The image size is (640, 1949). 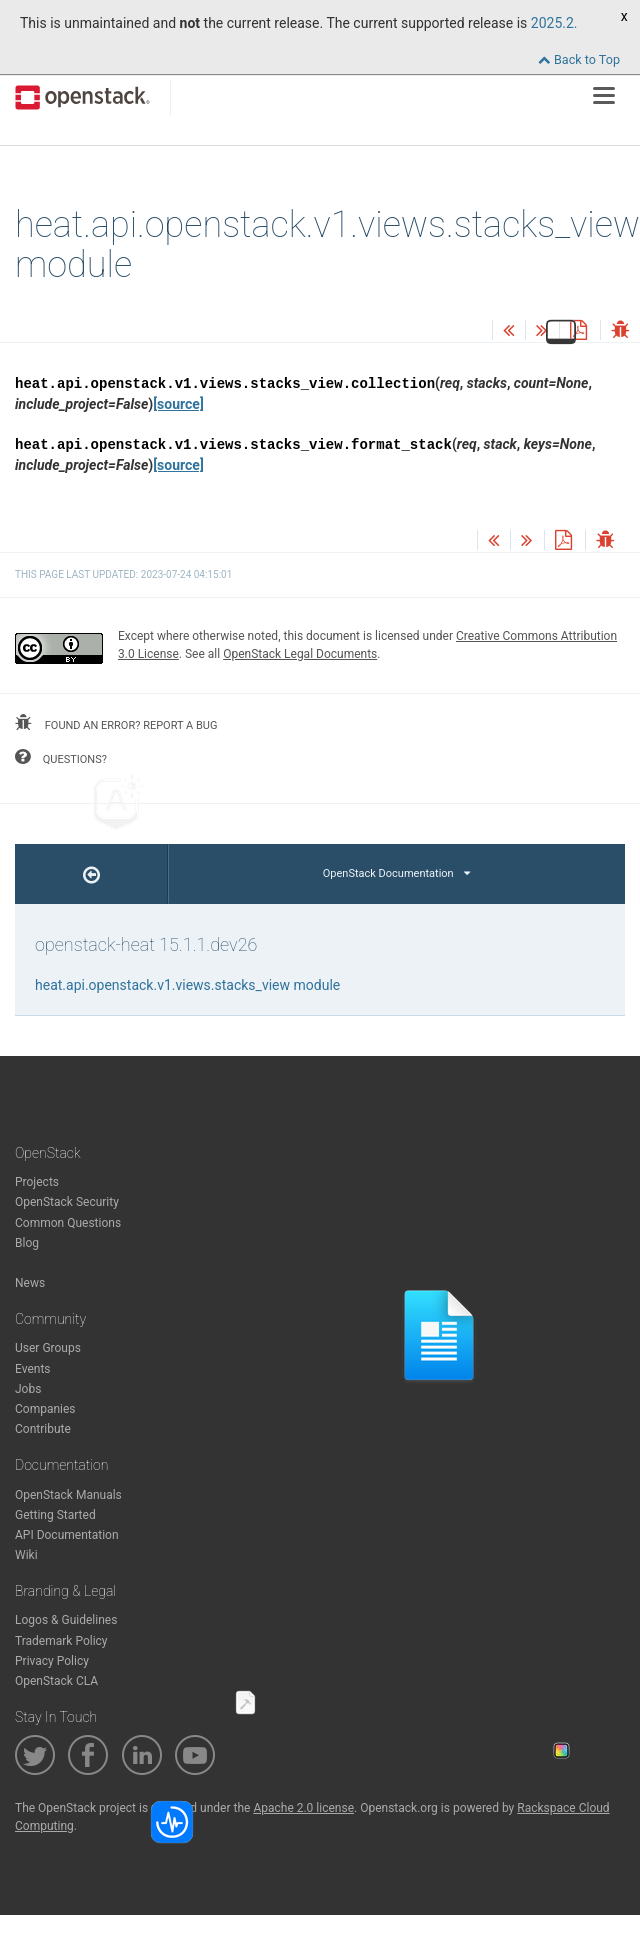 What do you see at coordinates (172, 1822) in the screenshot?
I see `access system diagnostic logs` at bounding box center [172, 1822].